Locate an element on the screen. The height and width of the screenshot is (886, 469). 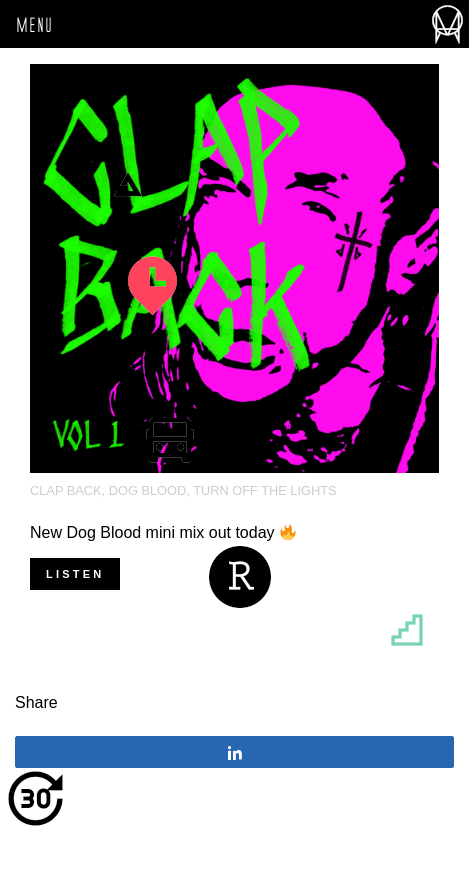
indicates stairs or stairway access is located at coordinates (407, 630).